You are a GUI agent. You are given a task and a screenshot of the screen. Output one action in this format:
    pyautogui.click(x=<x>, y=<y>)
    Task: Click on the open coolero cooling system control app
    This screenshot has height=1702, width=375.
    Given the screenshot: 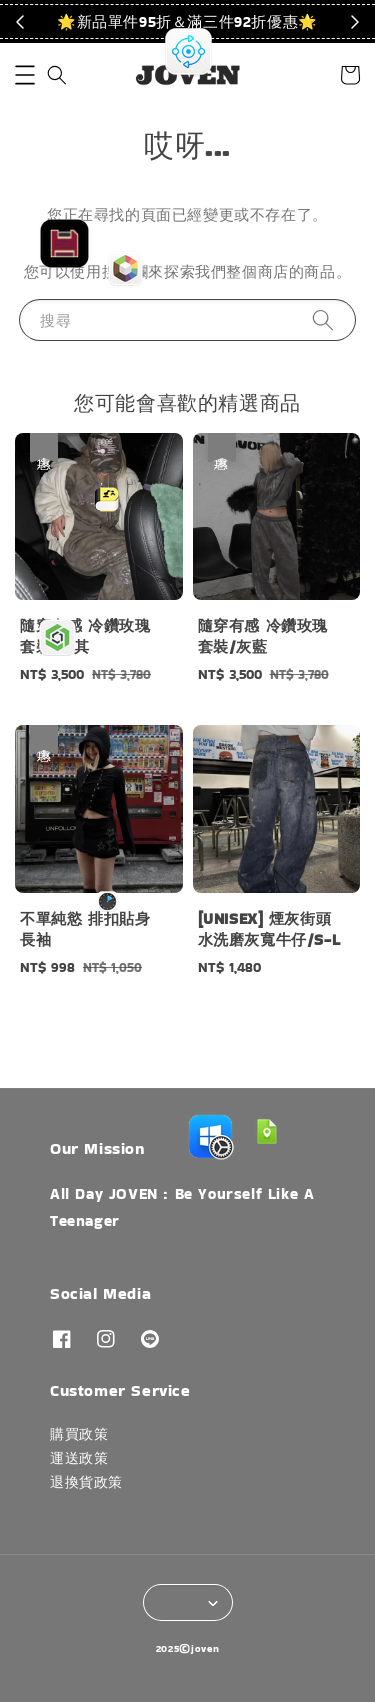 What is the action you would take?
    pyautogui.click(x=188, y=51)
    